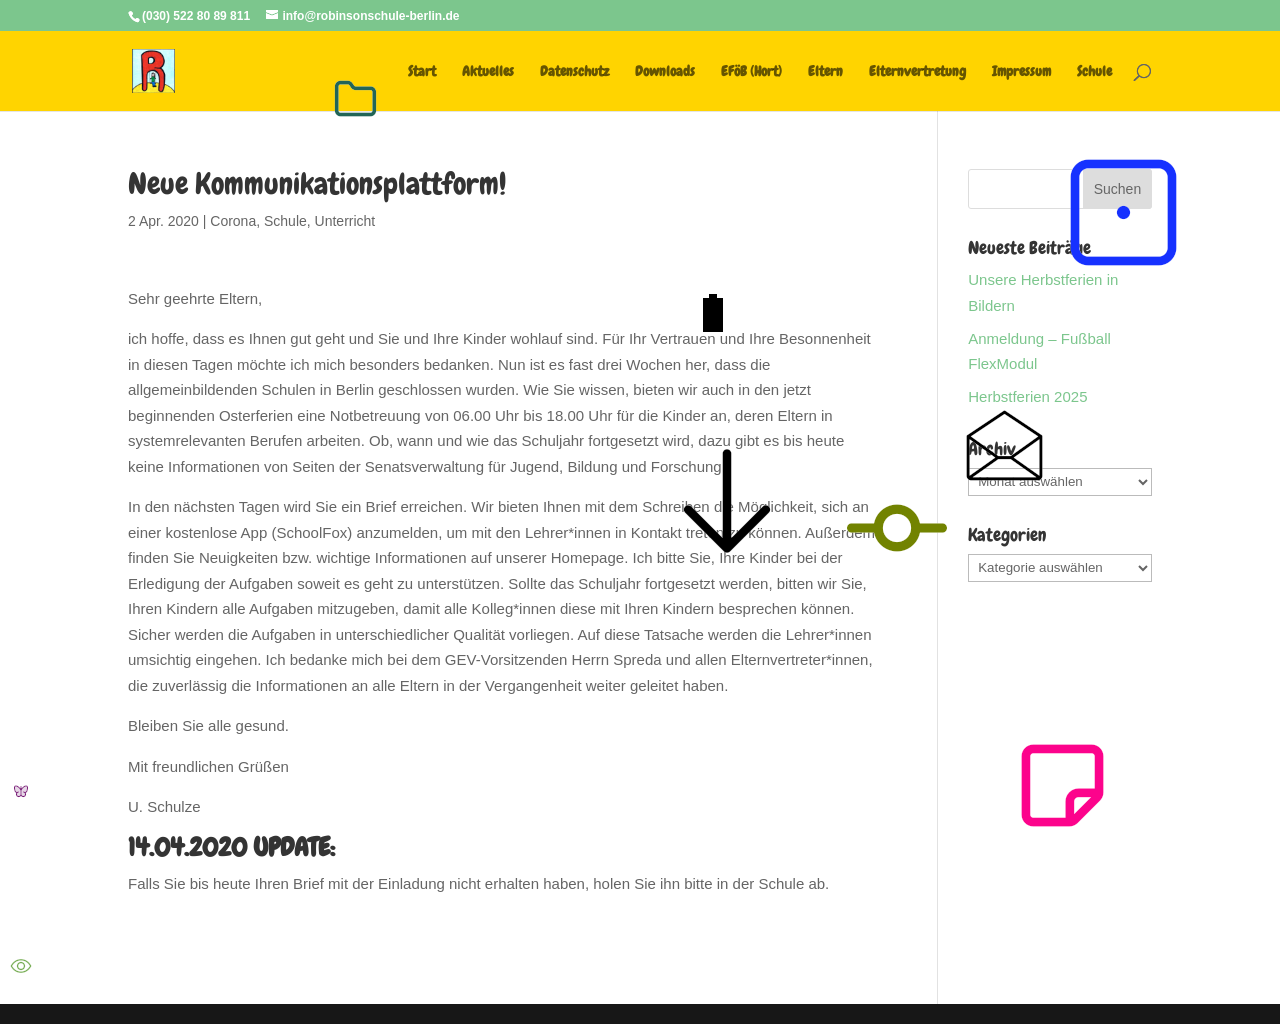 This screenshot has width=1280, height=1024. What do you see at coordinates (727, 501) in the screenshot?
I see `scroll down or view more content` at bounding box center [727, 501].